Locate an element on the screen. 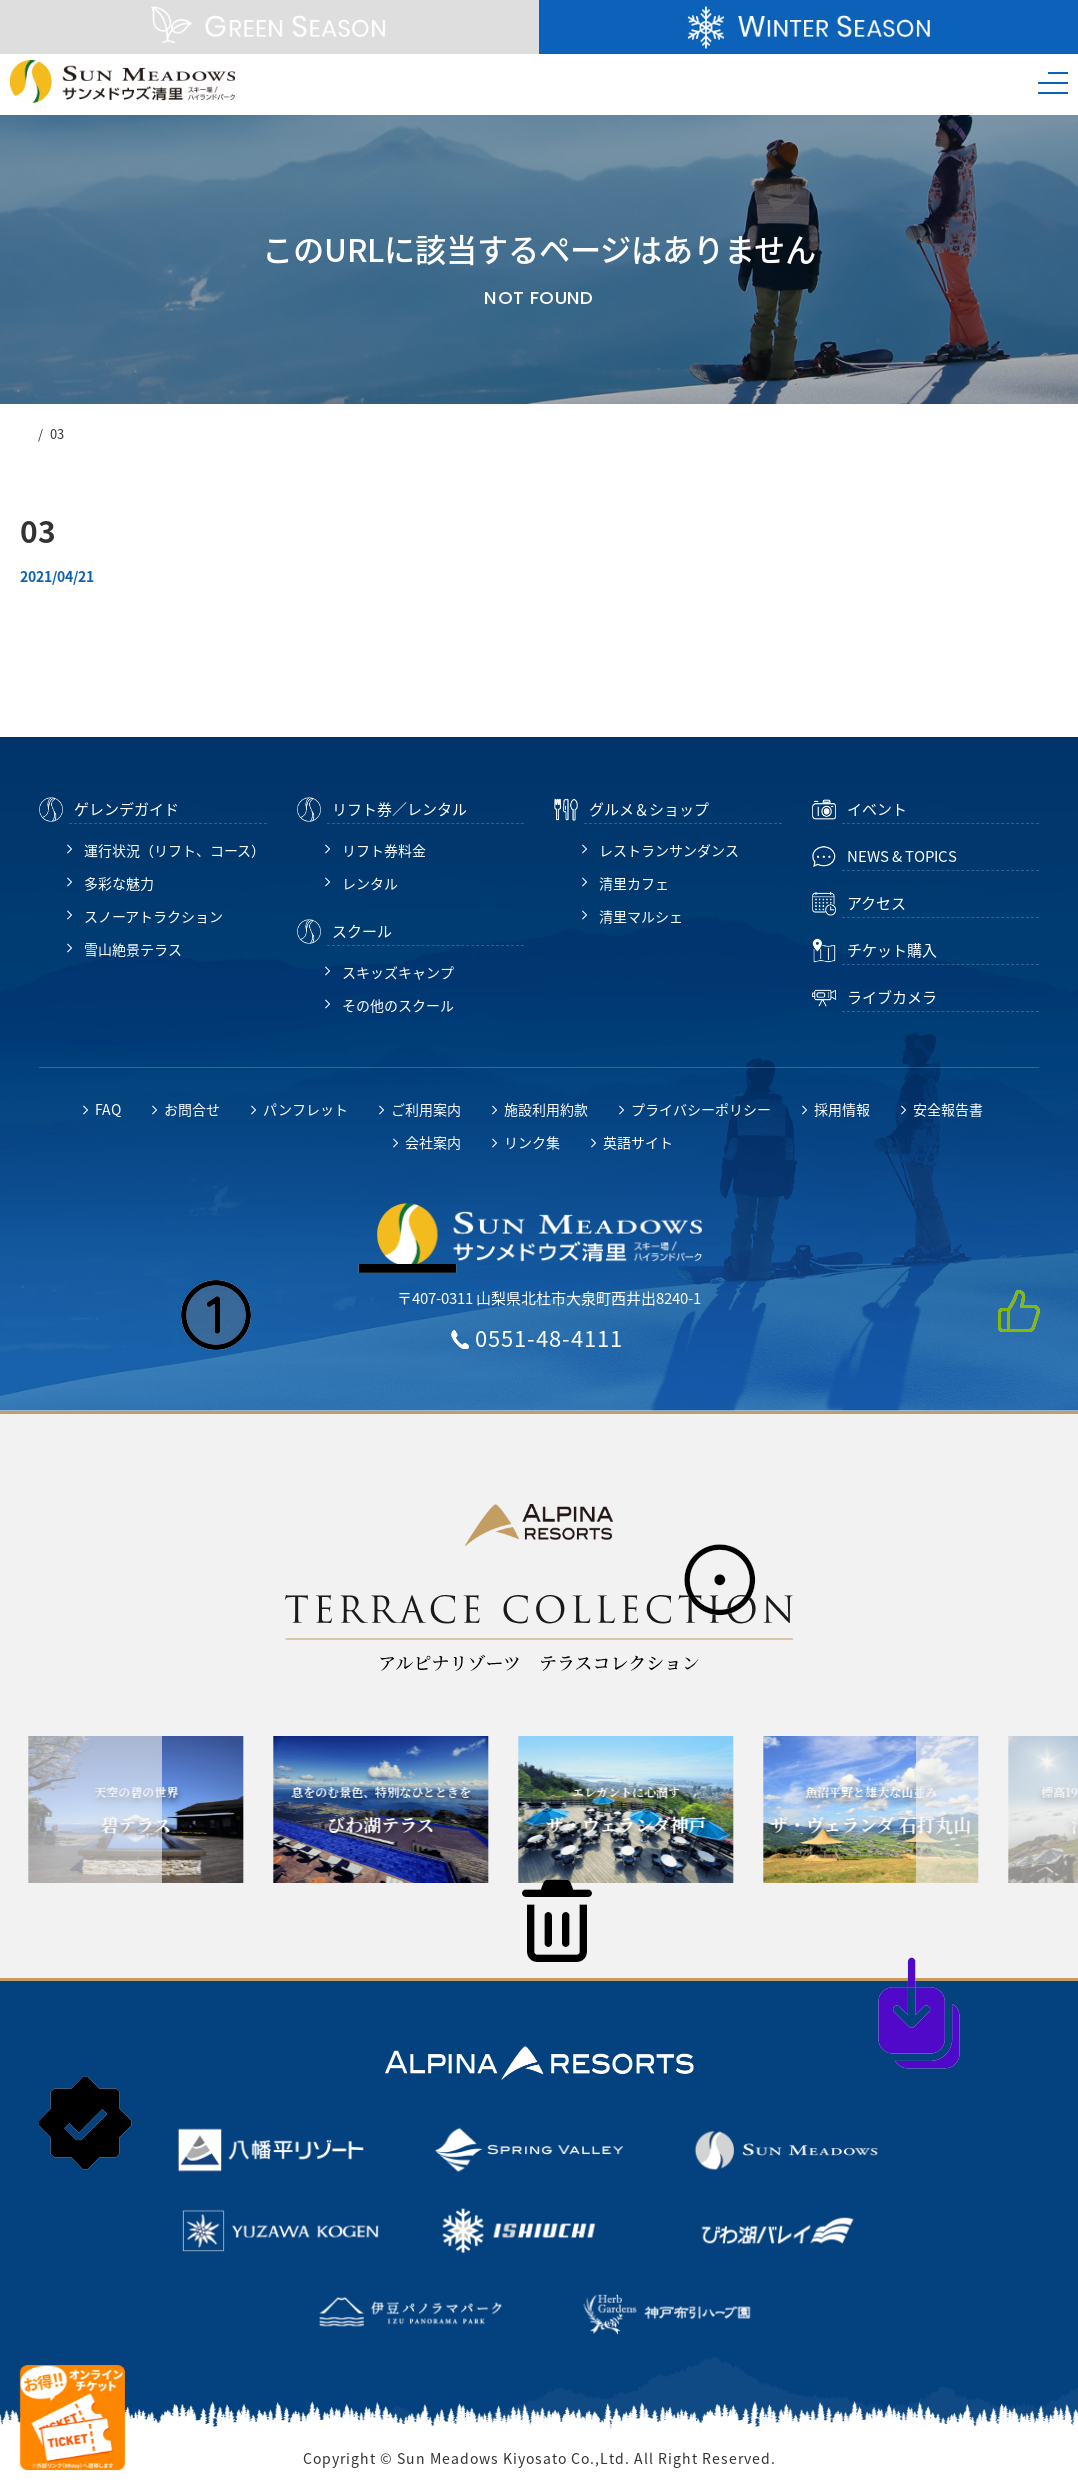 This screenshot has width=1078, height=2490. minimize the current window is located at coordinates (403, 1264).